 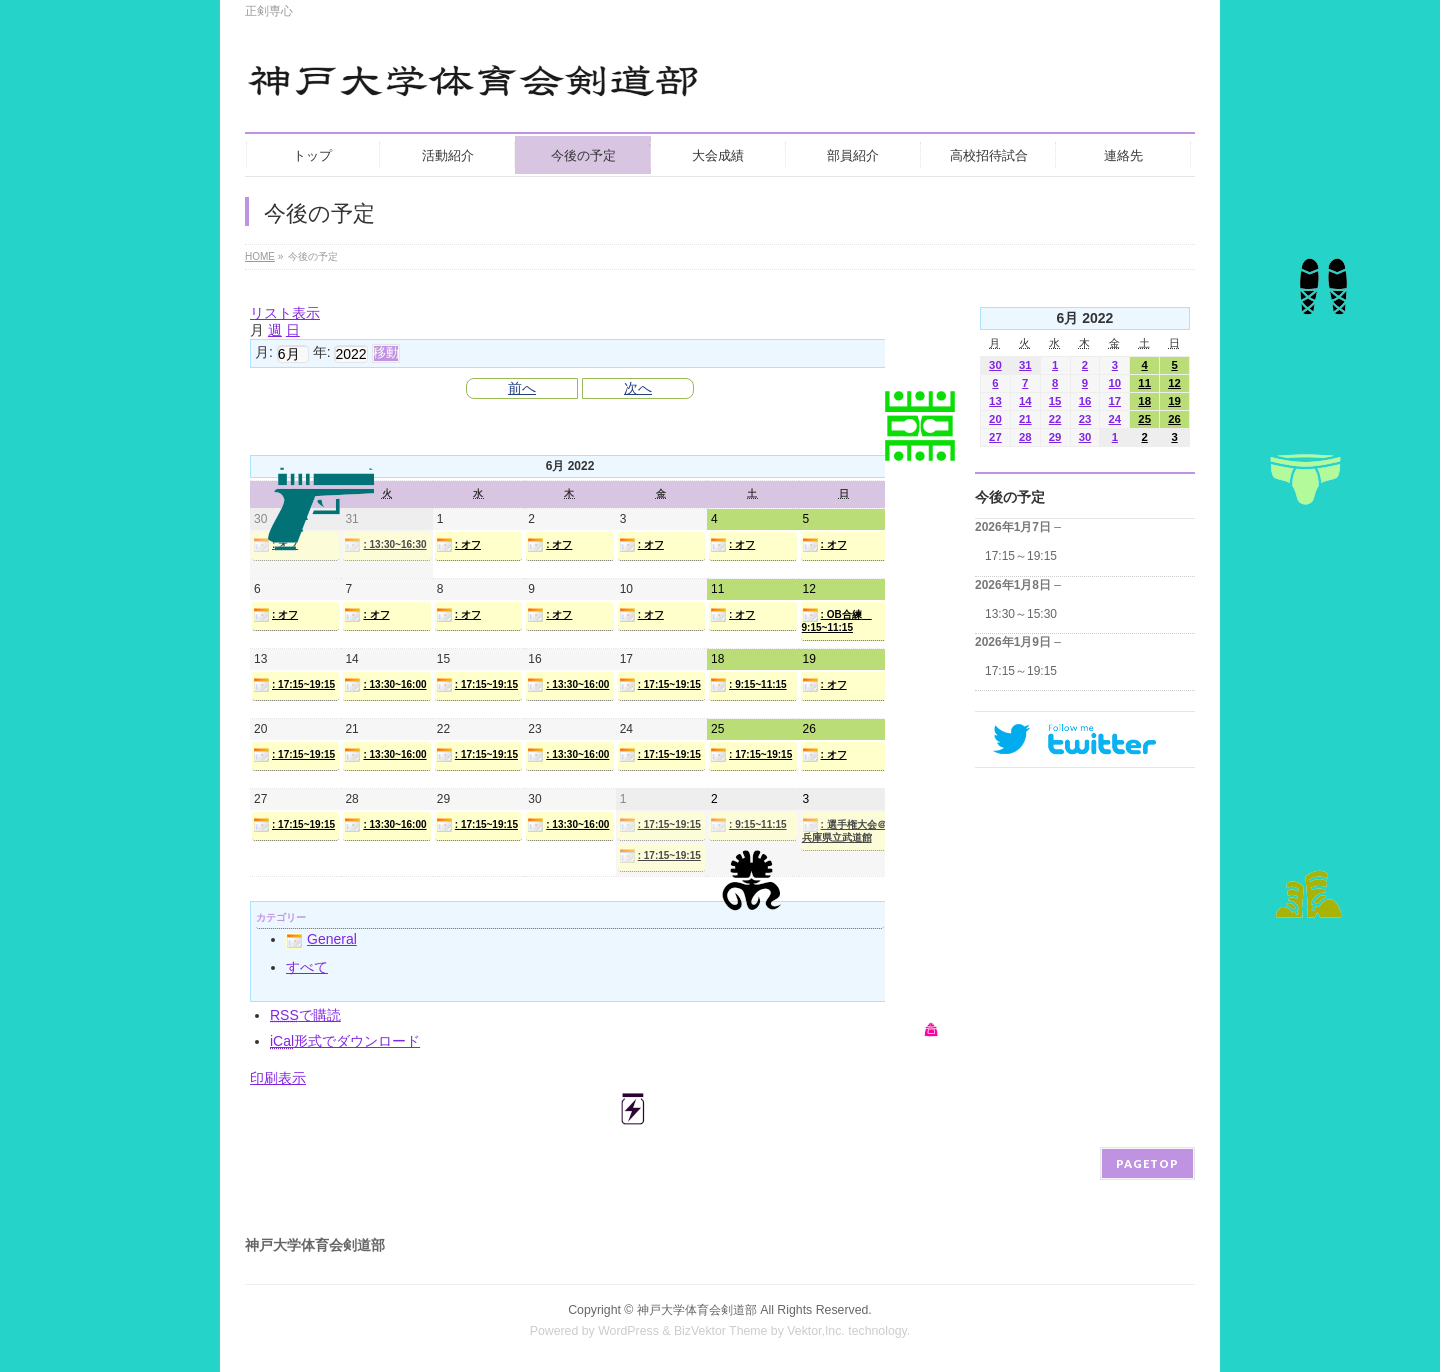 I want to click on access game inventory or storage grid, so click(x=920, y=426).